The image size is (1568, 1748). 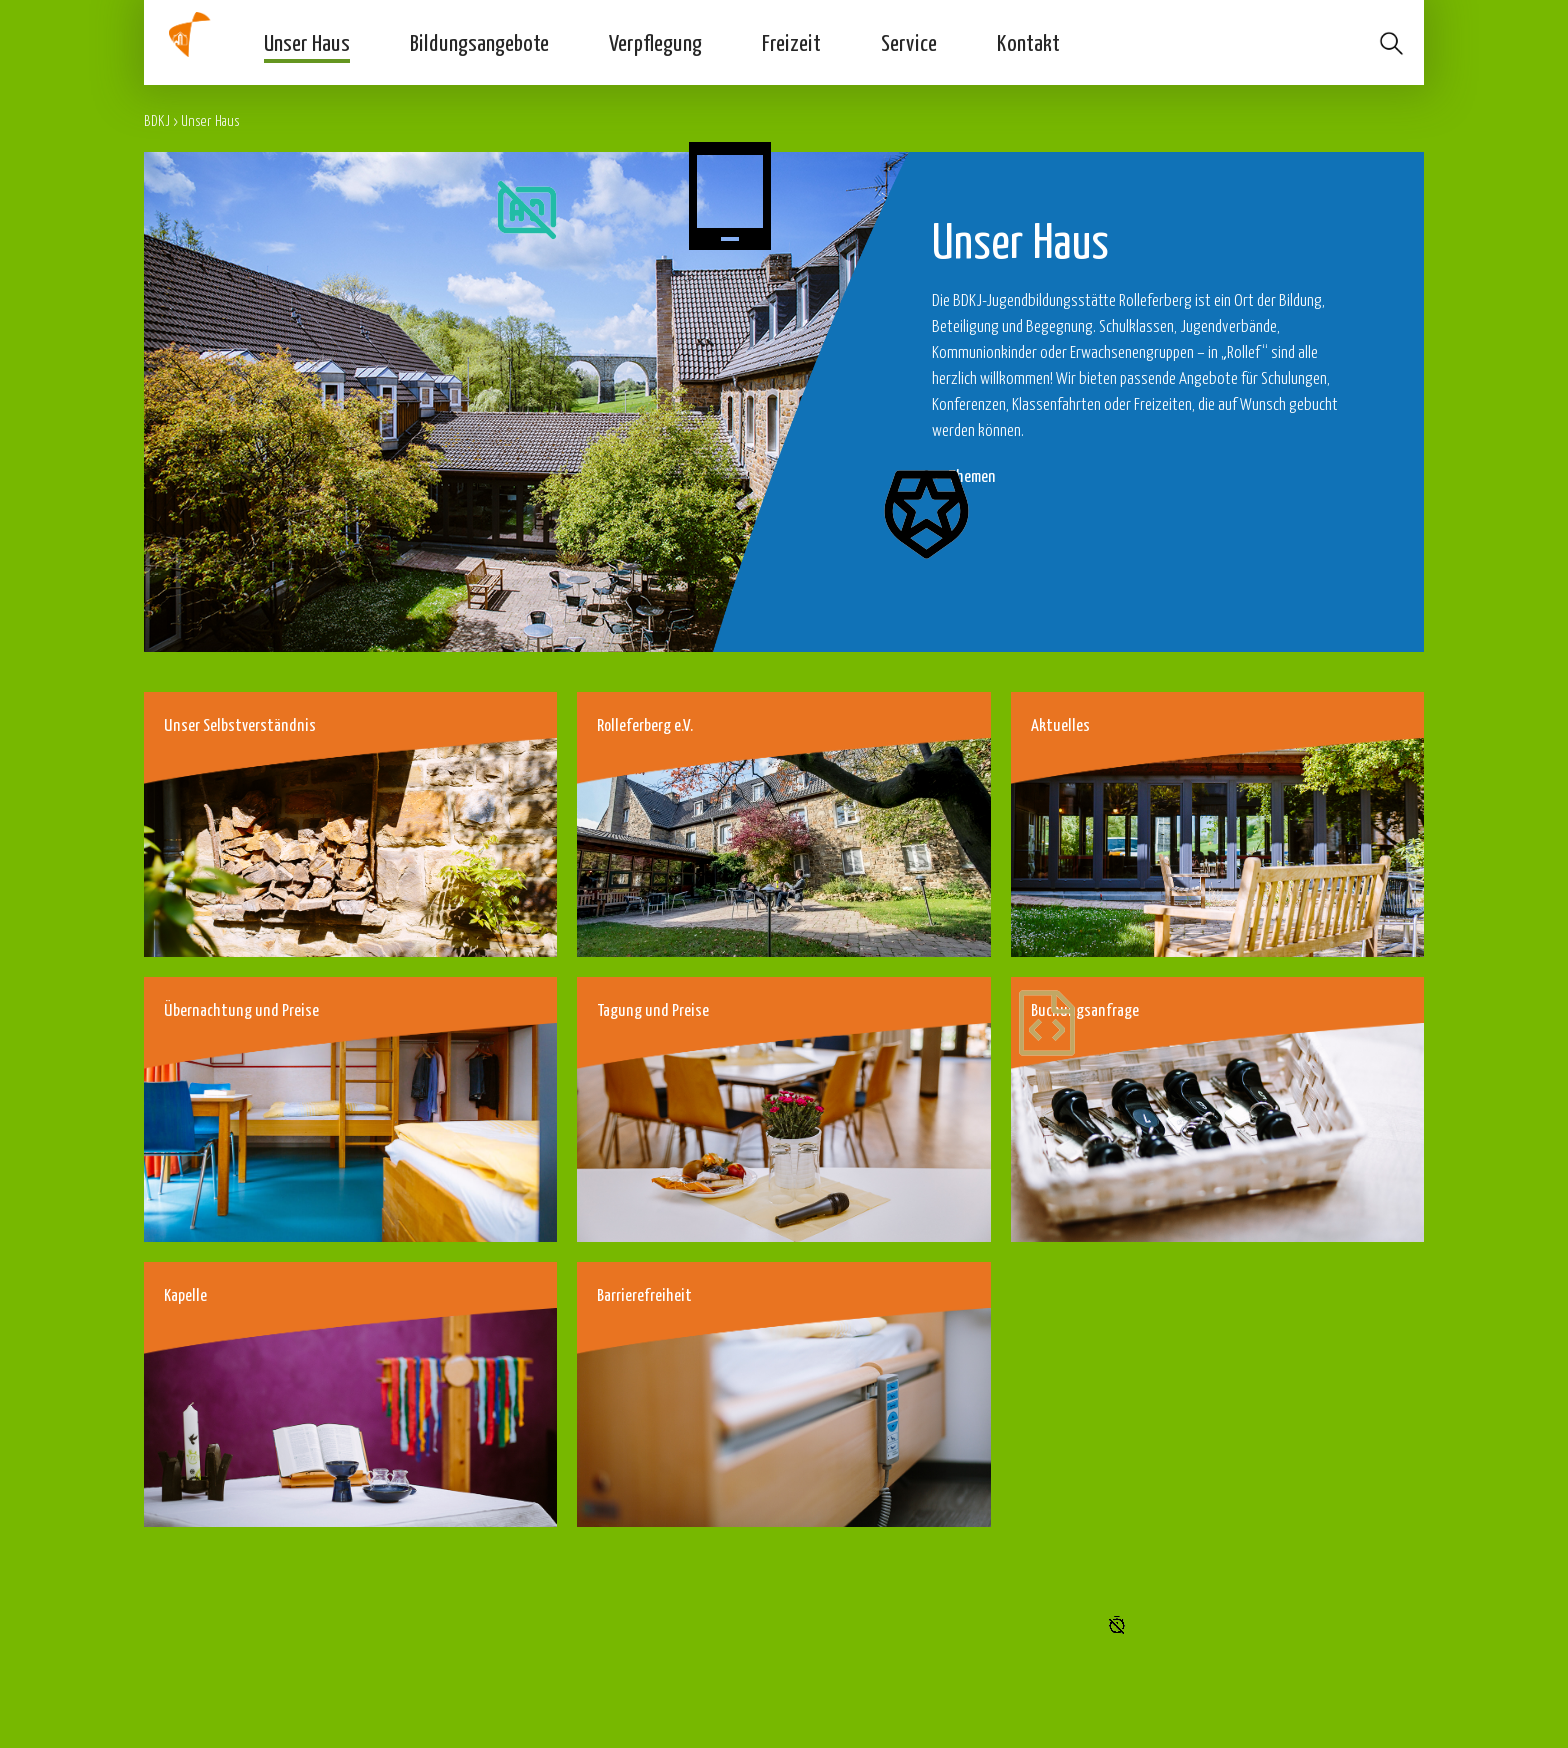 What do you see at coordinates (1117, 1625) in the screenshot?
I see `timer is disabled or off` at bounding box center [1117, 1625].